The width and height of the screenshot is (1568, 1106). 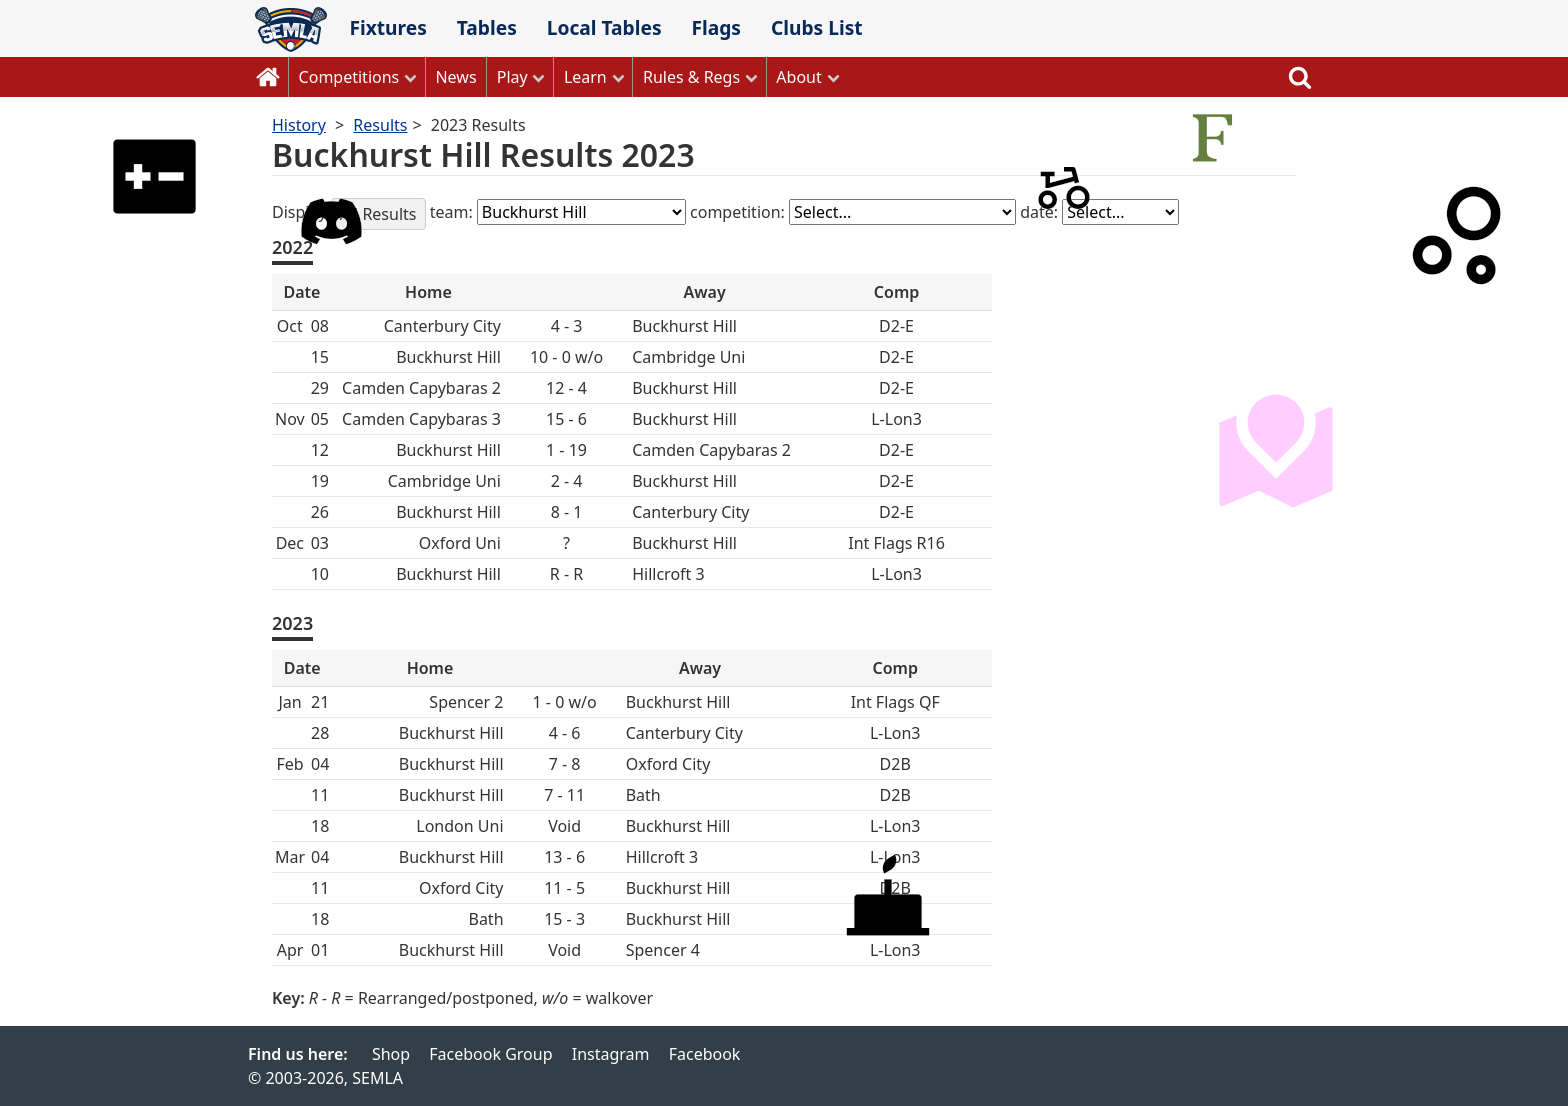 I want to click on adjust quantity or value up or down, so click(x=154, y=176).